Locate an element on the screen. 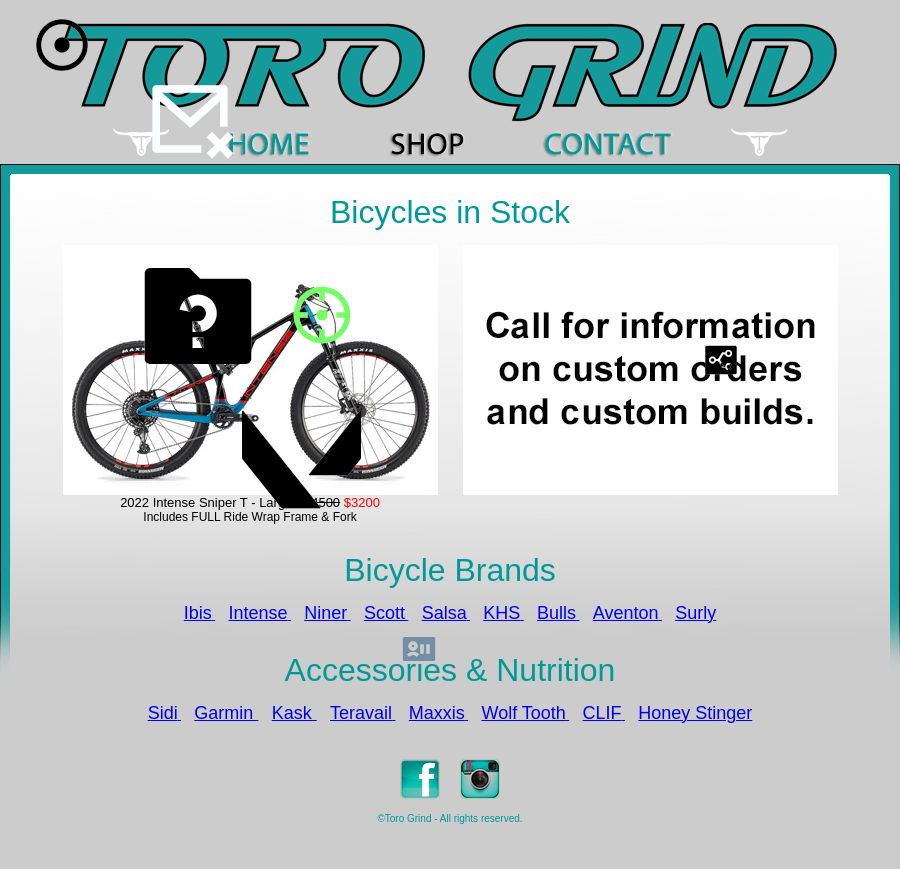 The height and width of the screenshot is (869, 900). launch valorant game is located at coordinates (301, 459).